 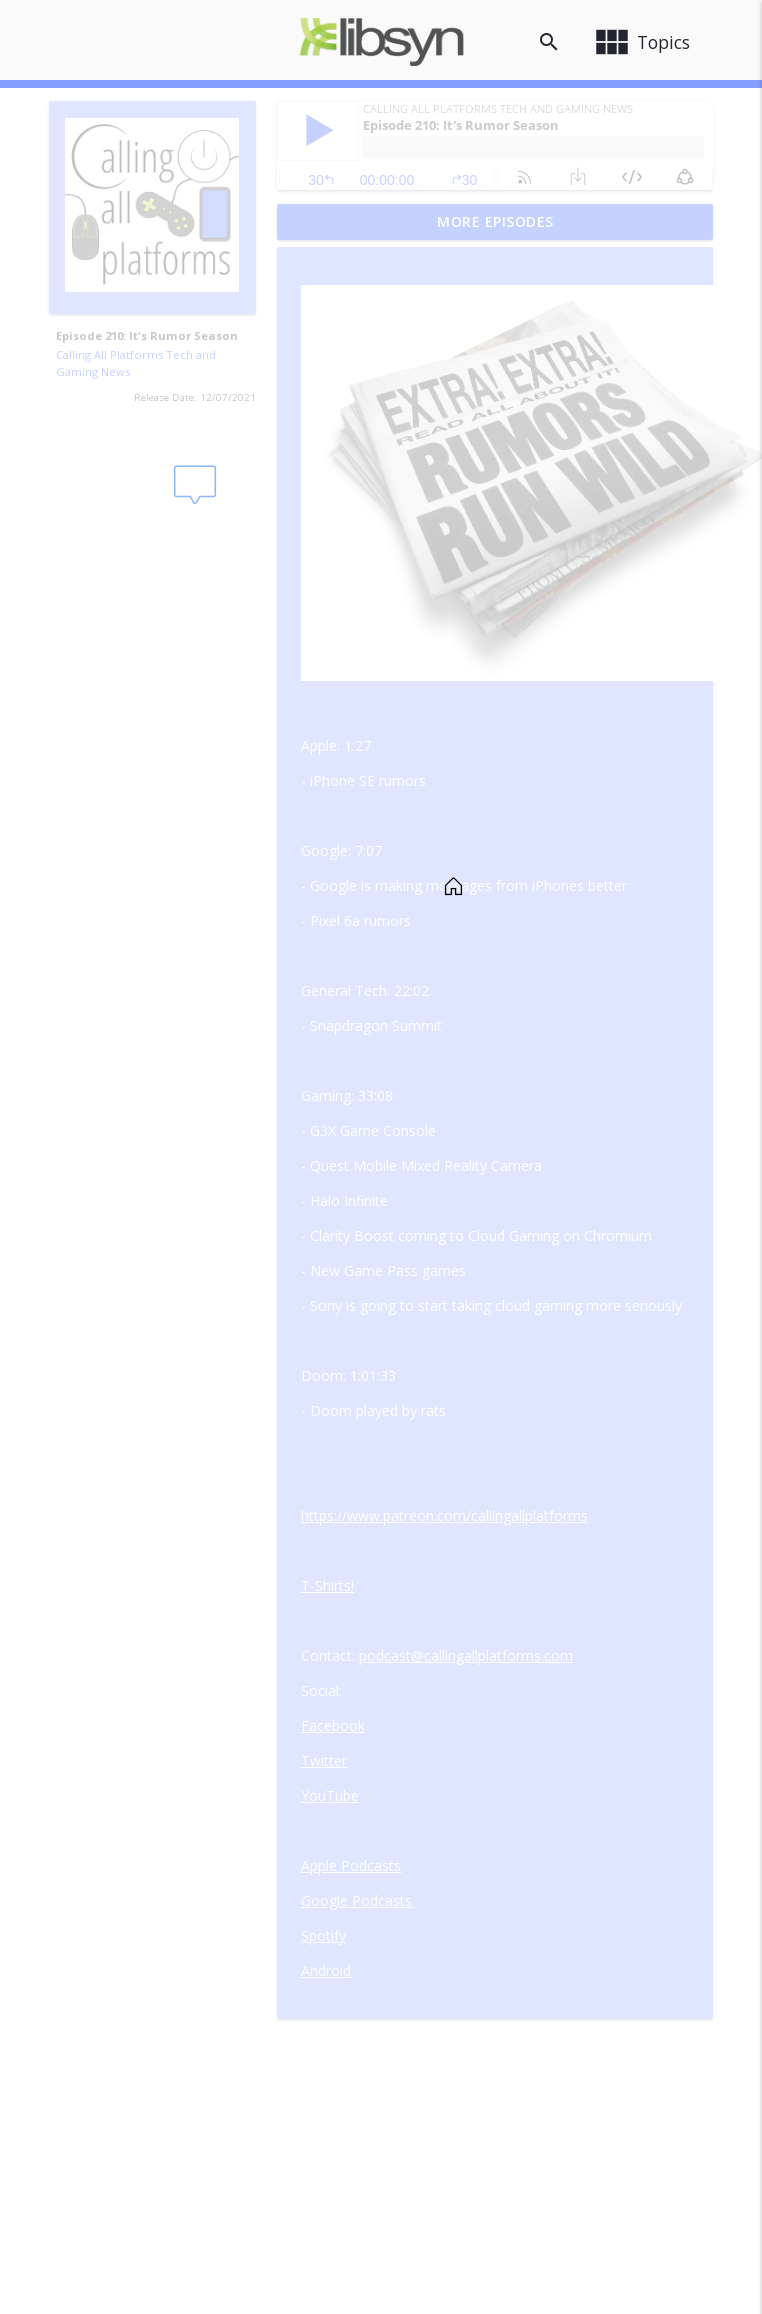 What do you see at coordinates (195, 483) in the screenshot?
I see `open chat or messaging` at bounding box center [195, 483].